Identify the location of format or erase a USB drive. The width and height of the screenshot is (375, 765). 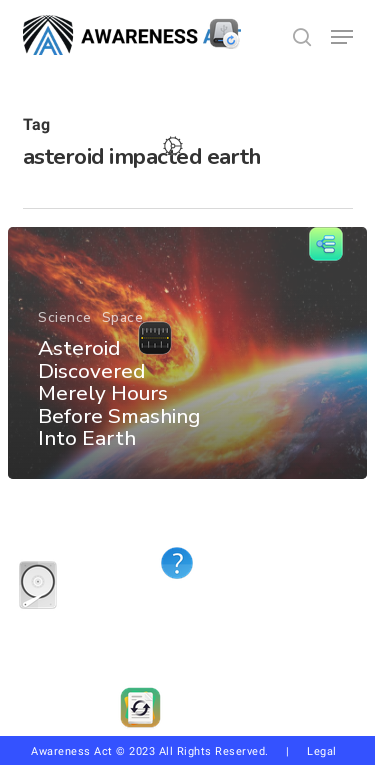
(224, 33).